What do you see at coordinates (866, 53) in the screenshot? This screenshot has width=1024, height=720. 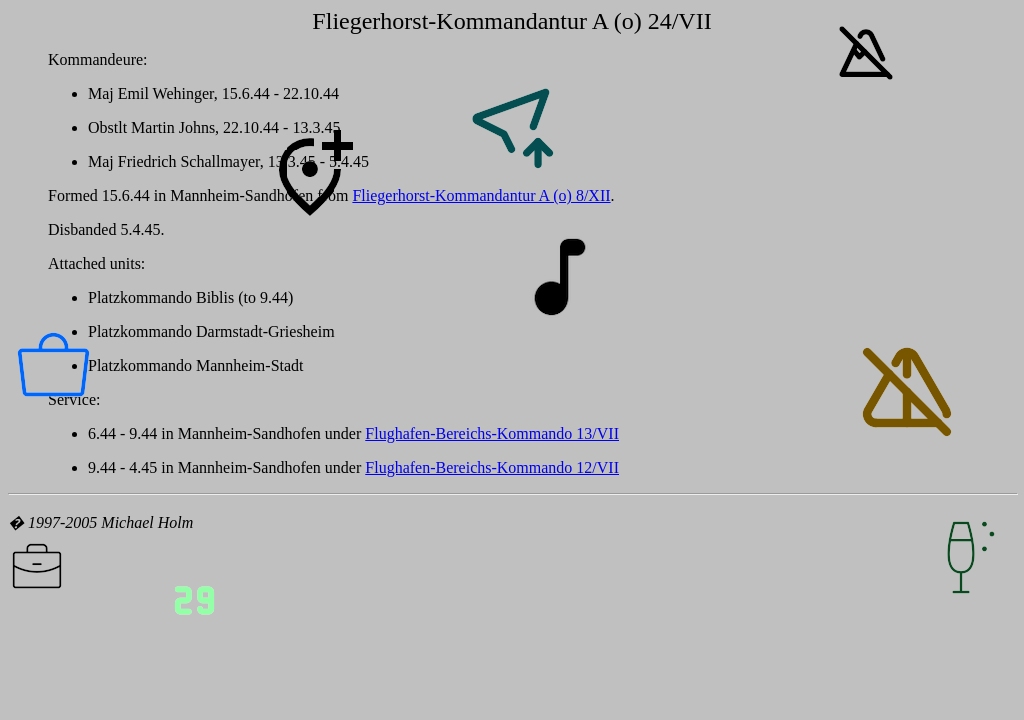 I see `image unavailable or cannot be displayed` at bounding box center [866, 53].